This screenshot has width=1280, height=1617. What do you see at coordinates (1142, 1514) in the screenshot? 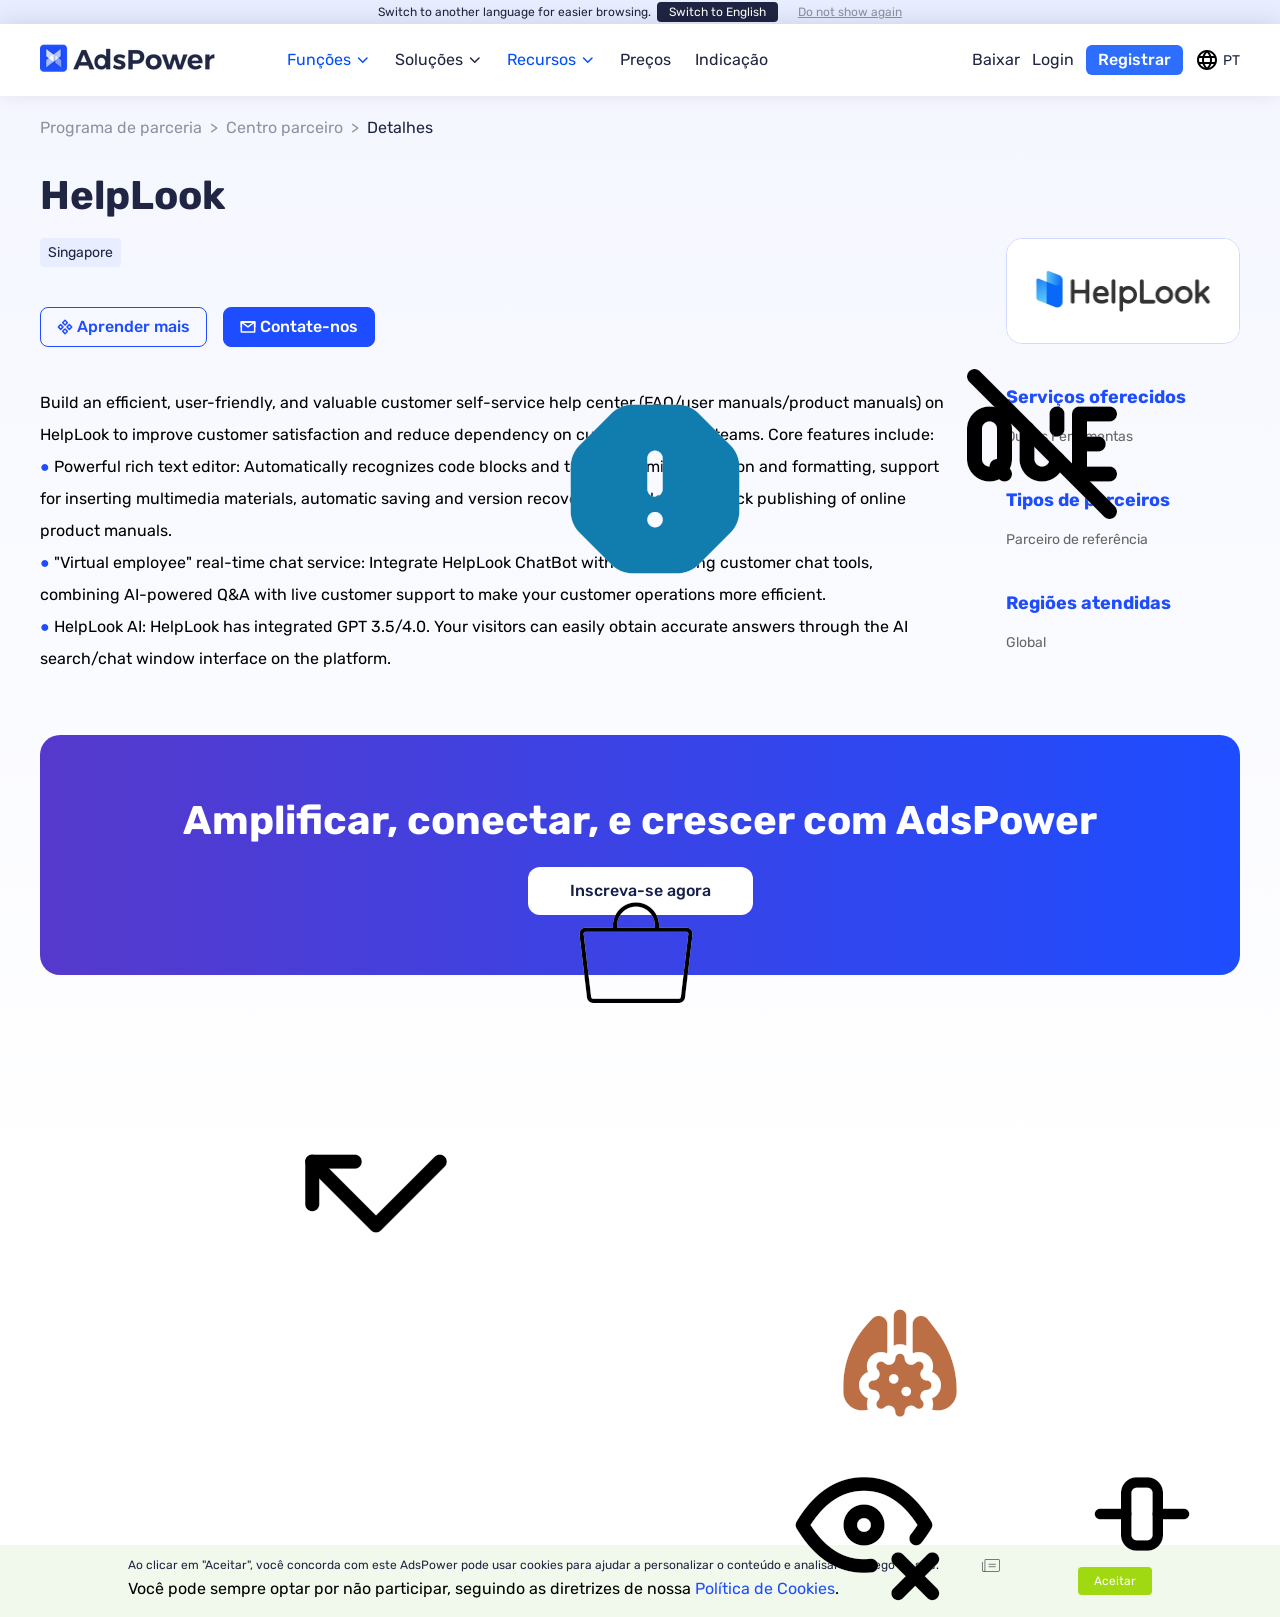
I see `align selected element to vertical center` at bounding box center [1142, 1514].